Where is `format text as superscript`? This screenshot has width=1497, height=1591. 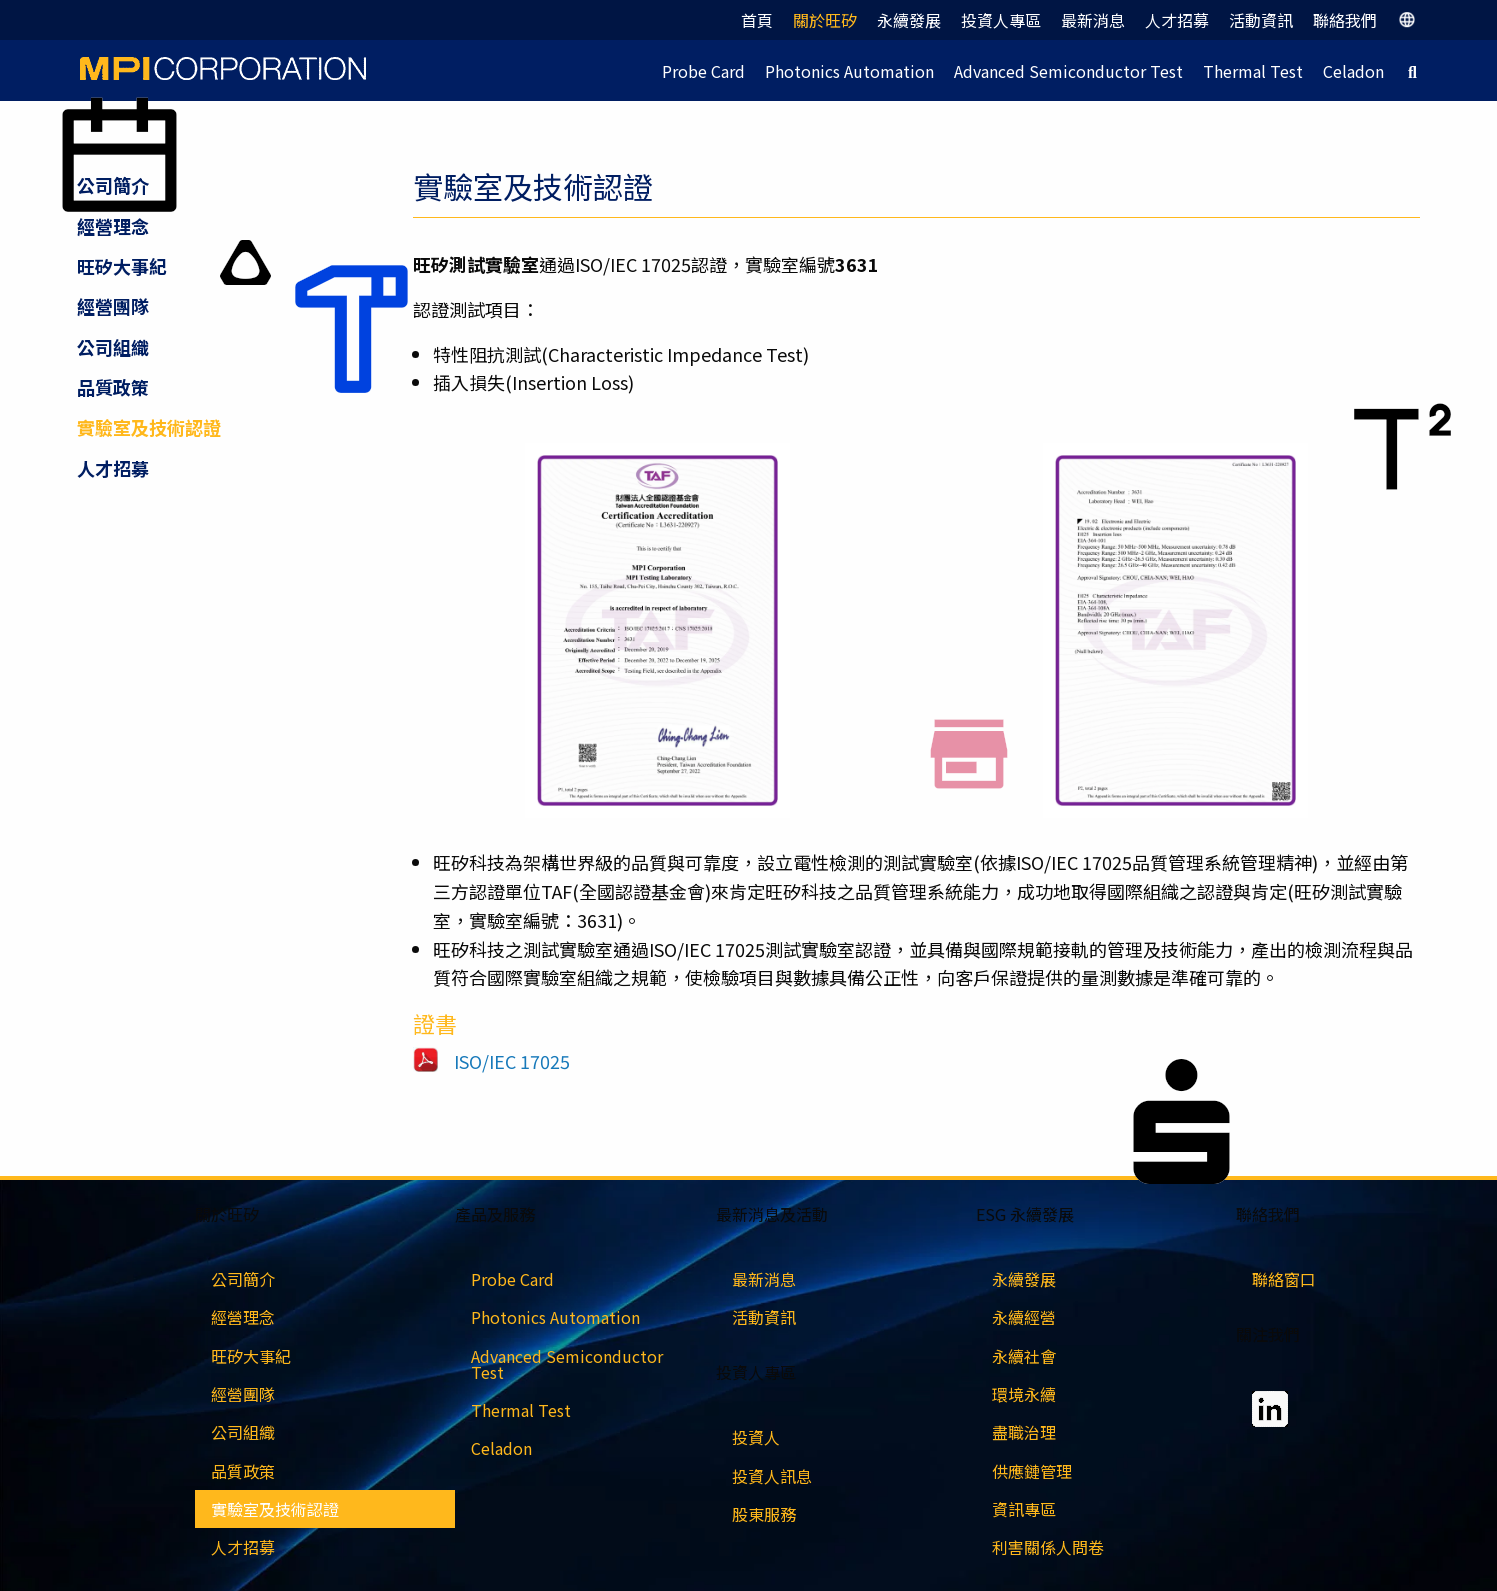
format text as superscript is located at coordinates (1402, 446).